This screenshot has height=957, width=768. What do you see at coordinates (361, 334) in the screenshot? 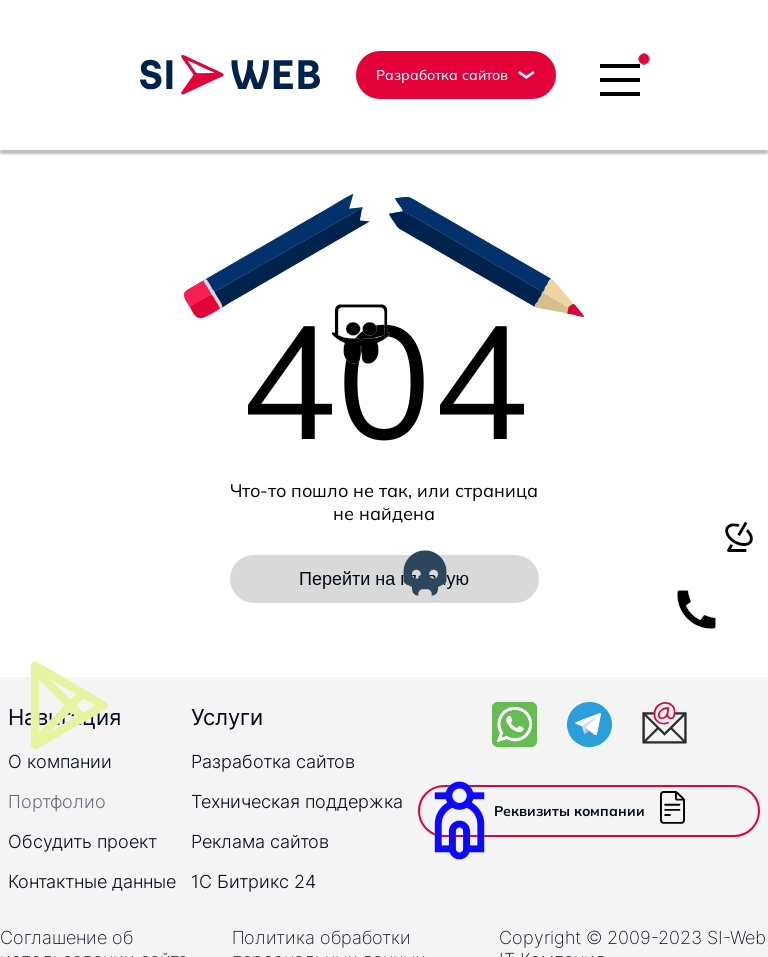
I see `open slideshare` at bounding box center [361, 334].